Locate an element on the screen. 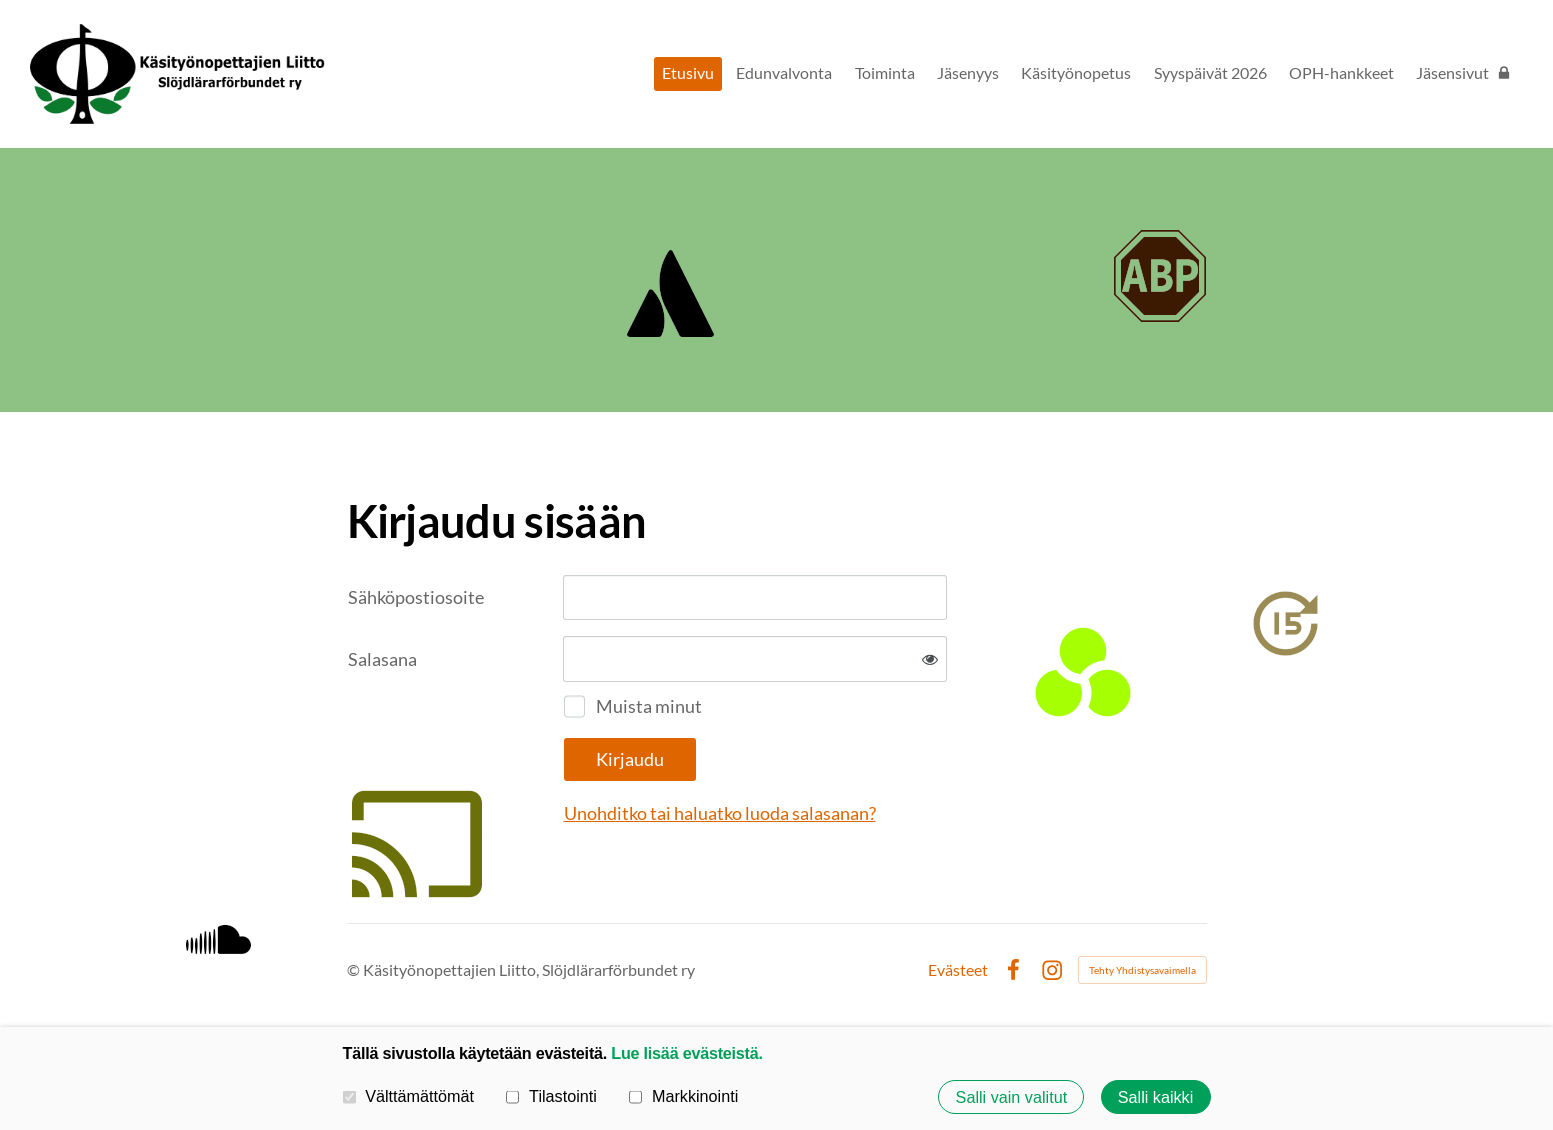 Image resolution: width=1553 pixels, height=1130 pixels. cast media to a nearby device is located at coordinates (417, 844).